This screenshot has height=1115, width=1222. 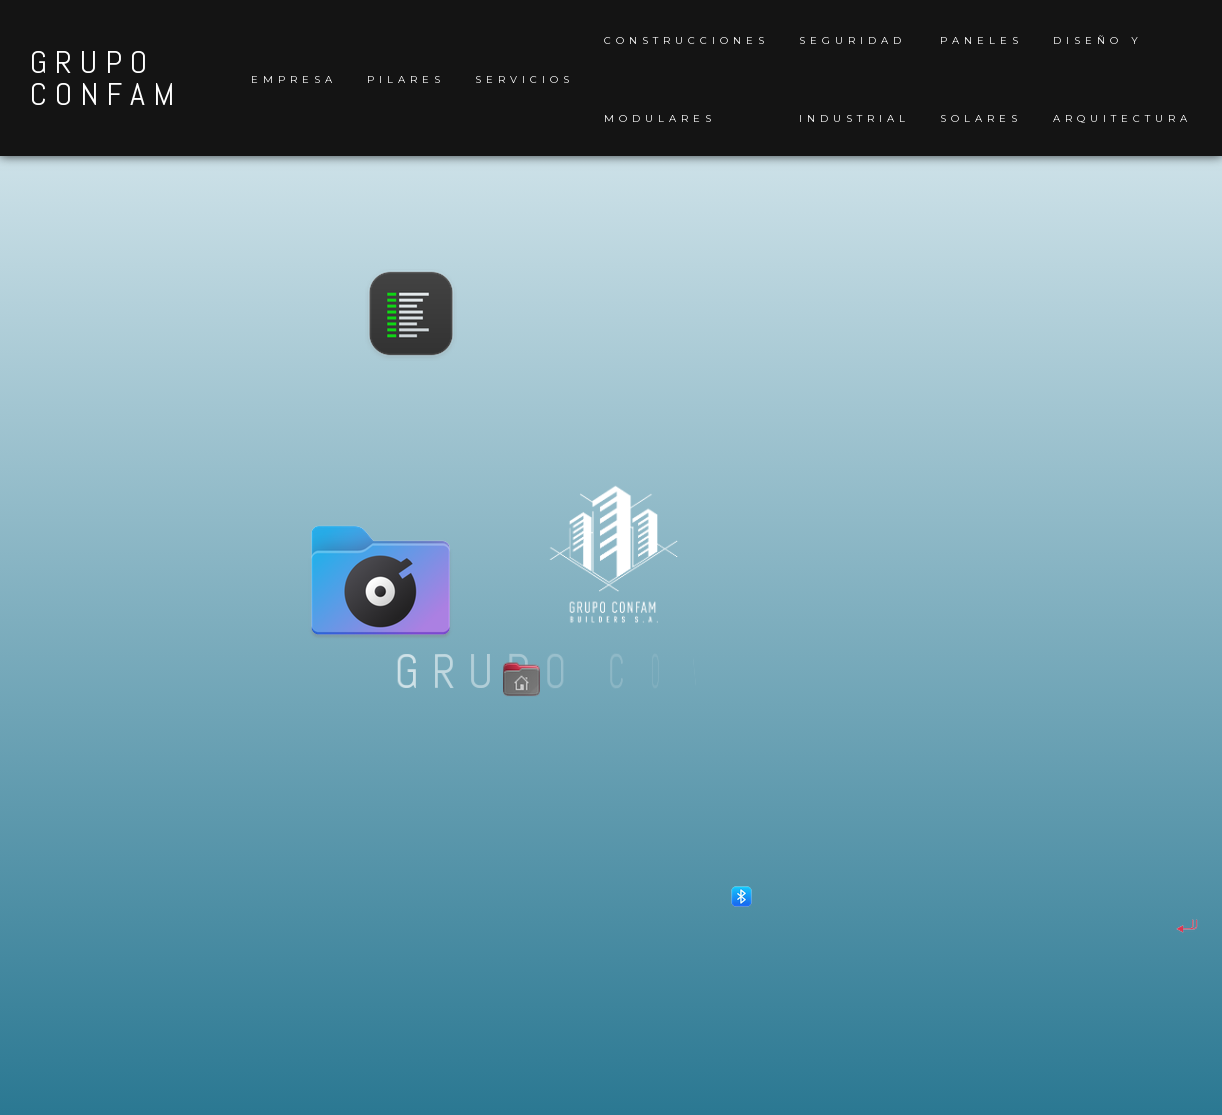 What do you see at coordinates (1186, 924) in the screenshot?
I see `reply to all recipients of an email` at bounding box center [1186, 924].